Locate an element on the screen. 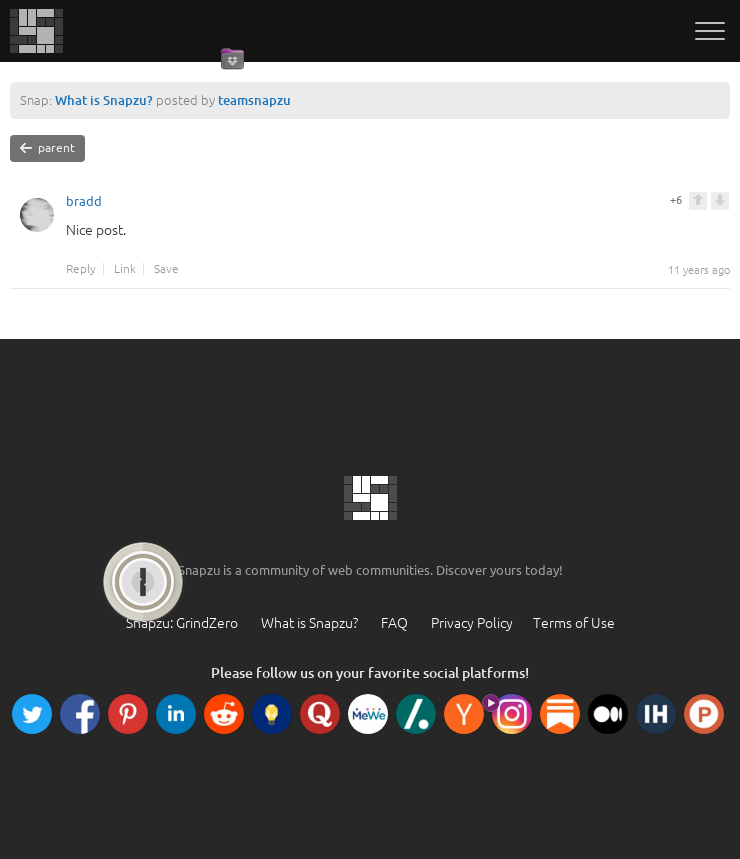 Image resolution: width=740 pixels, height=859 pixels. open your Dropbox folder is located at coordinates (232, 58).